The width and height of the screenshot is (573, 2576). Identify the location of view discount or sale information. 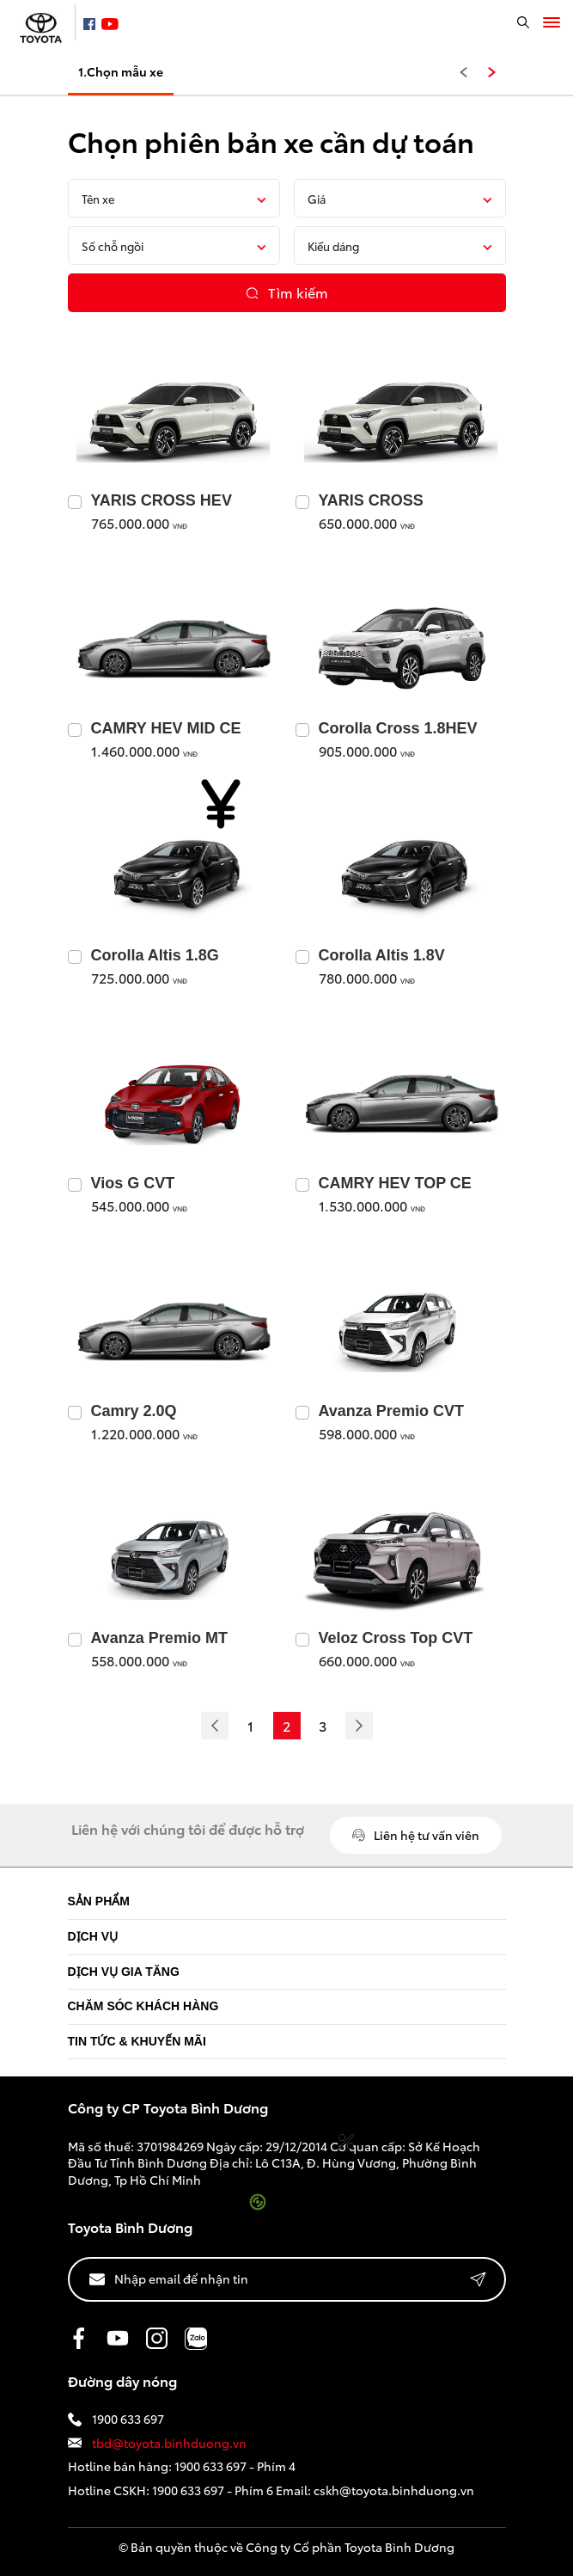
(346, 2142).